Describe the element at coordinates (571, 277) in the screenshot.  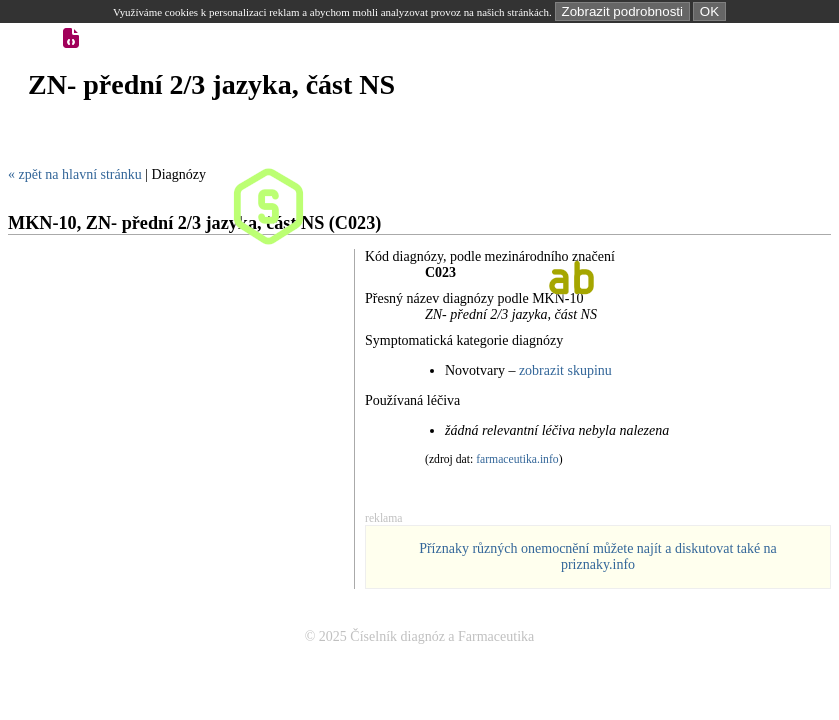
I see `switch to latin alphabet input` at that location.